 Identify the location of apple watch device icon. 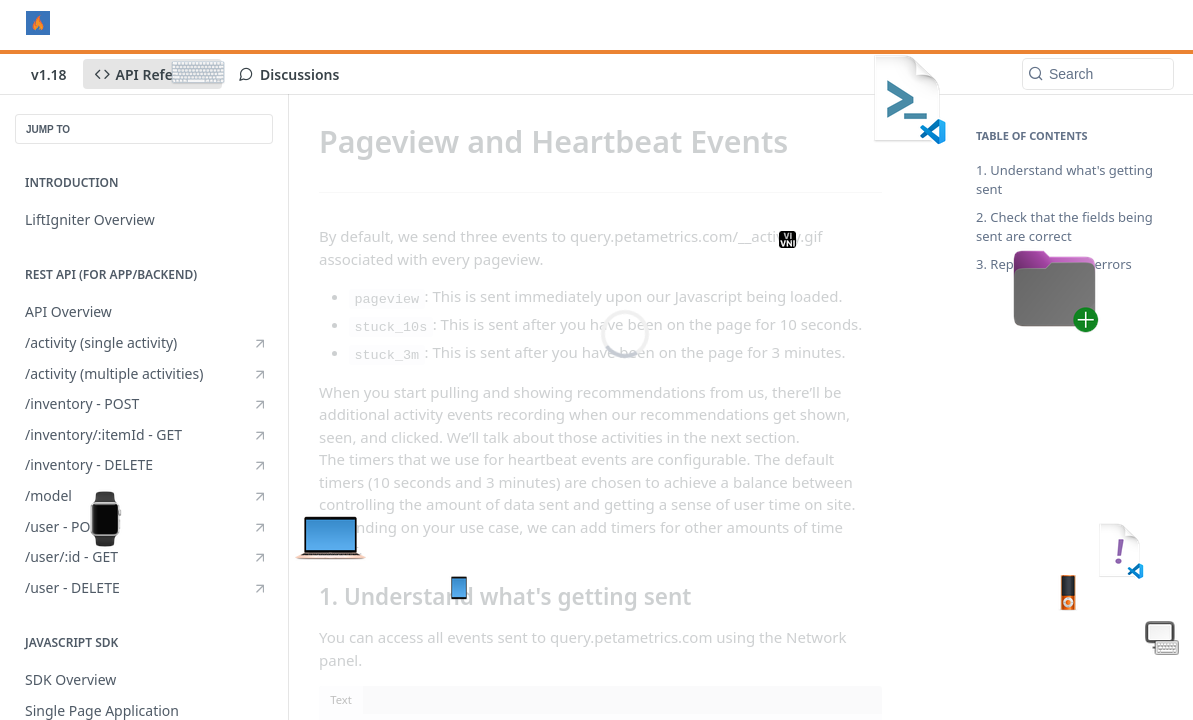
(105, 519).